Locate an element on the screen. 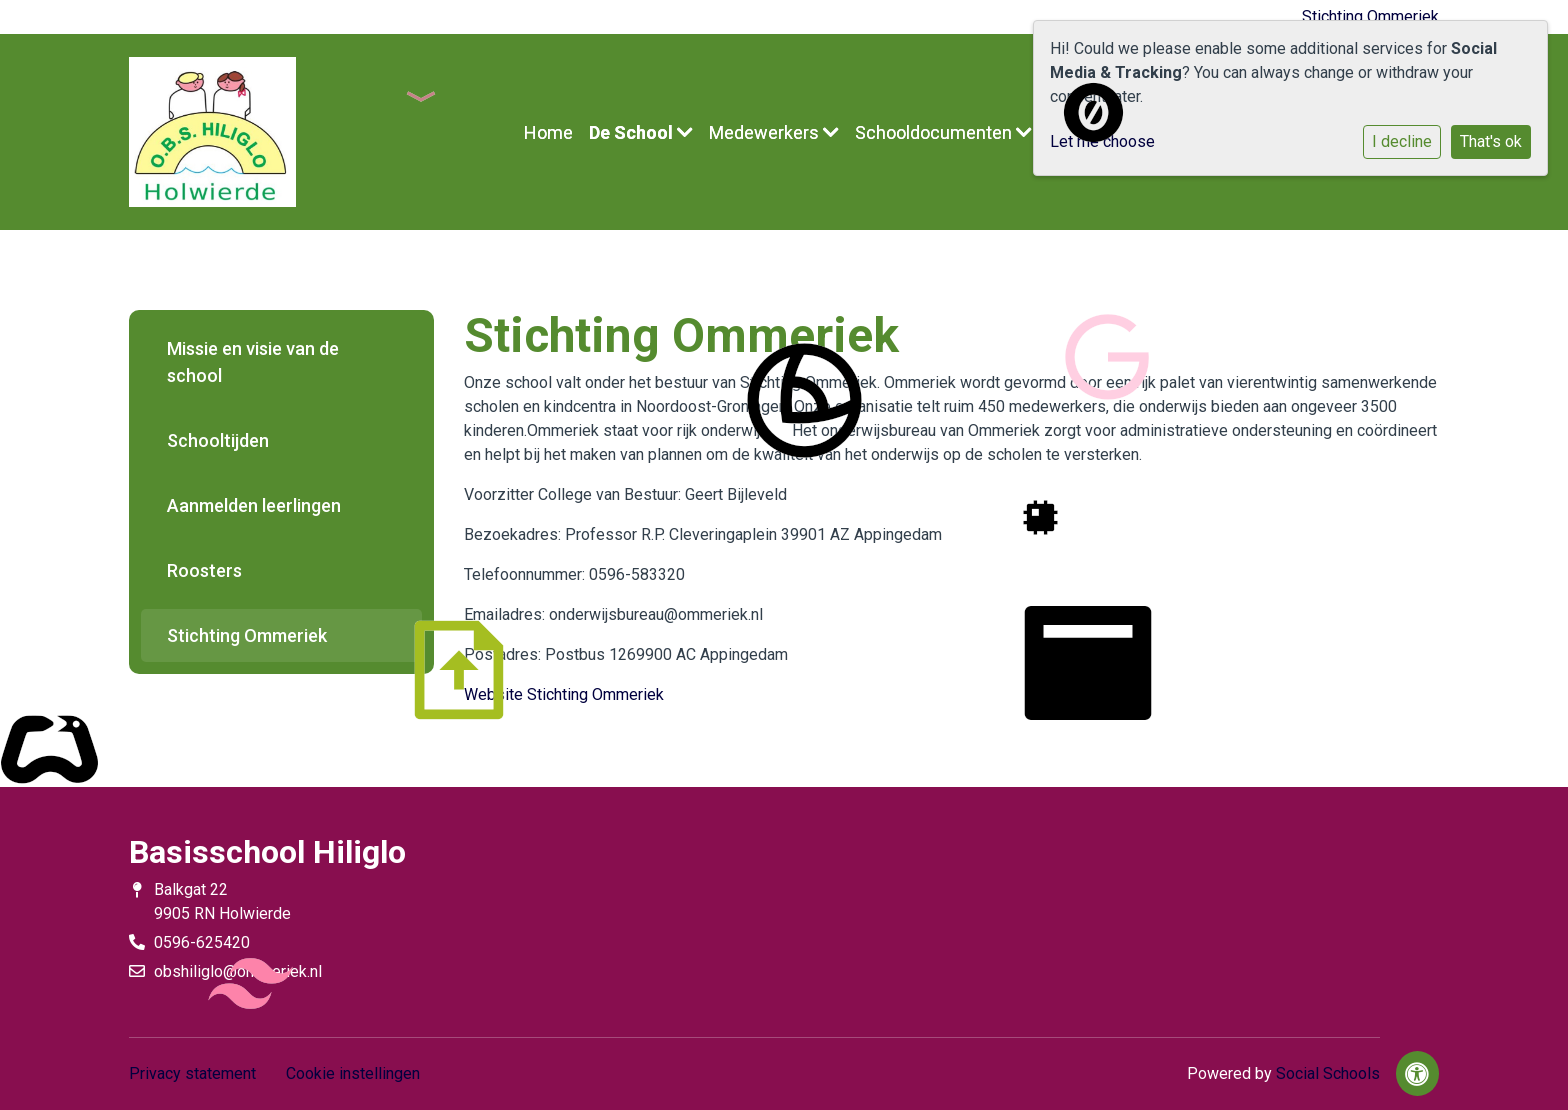 Image resolution: width=1568 pixels, height=1110 pixels. CoreOS logo is located at coordinates (804, 400).